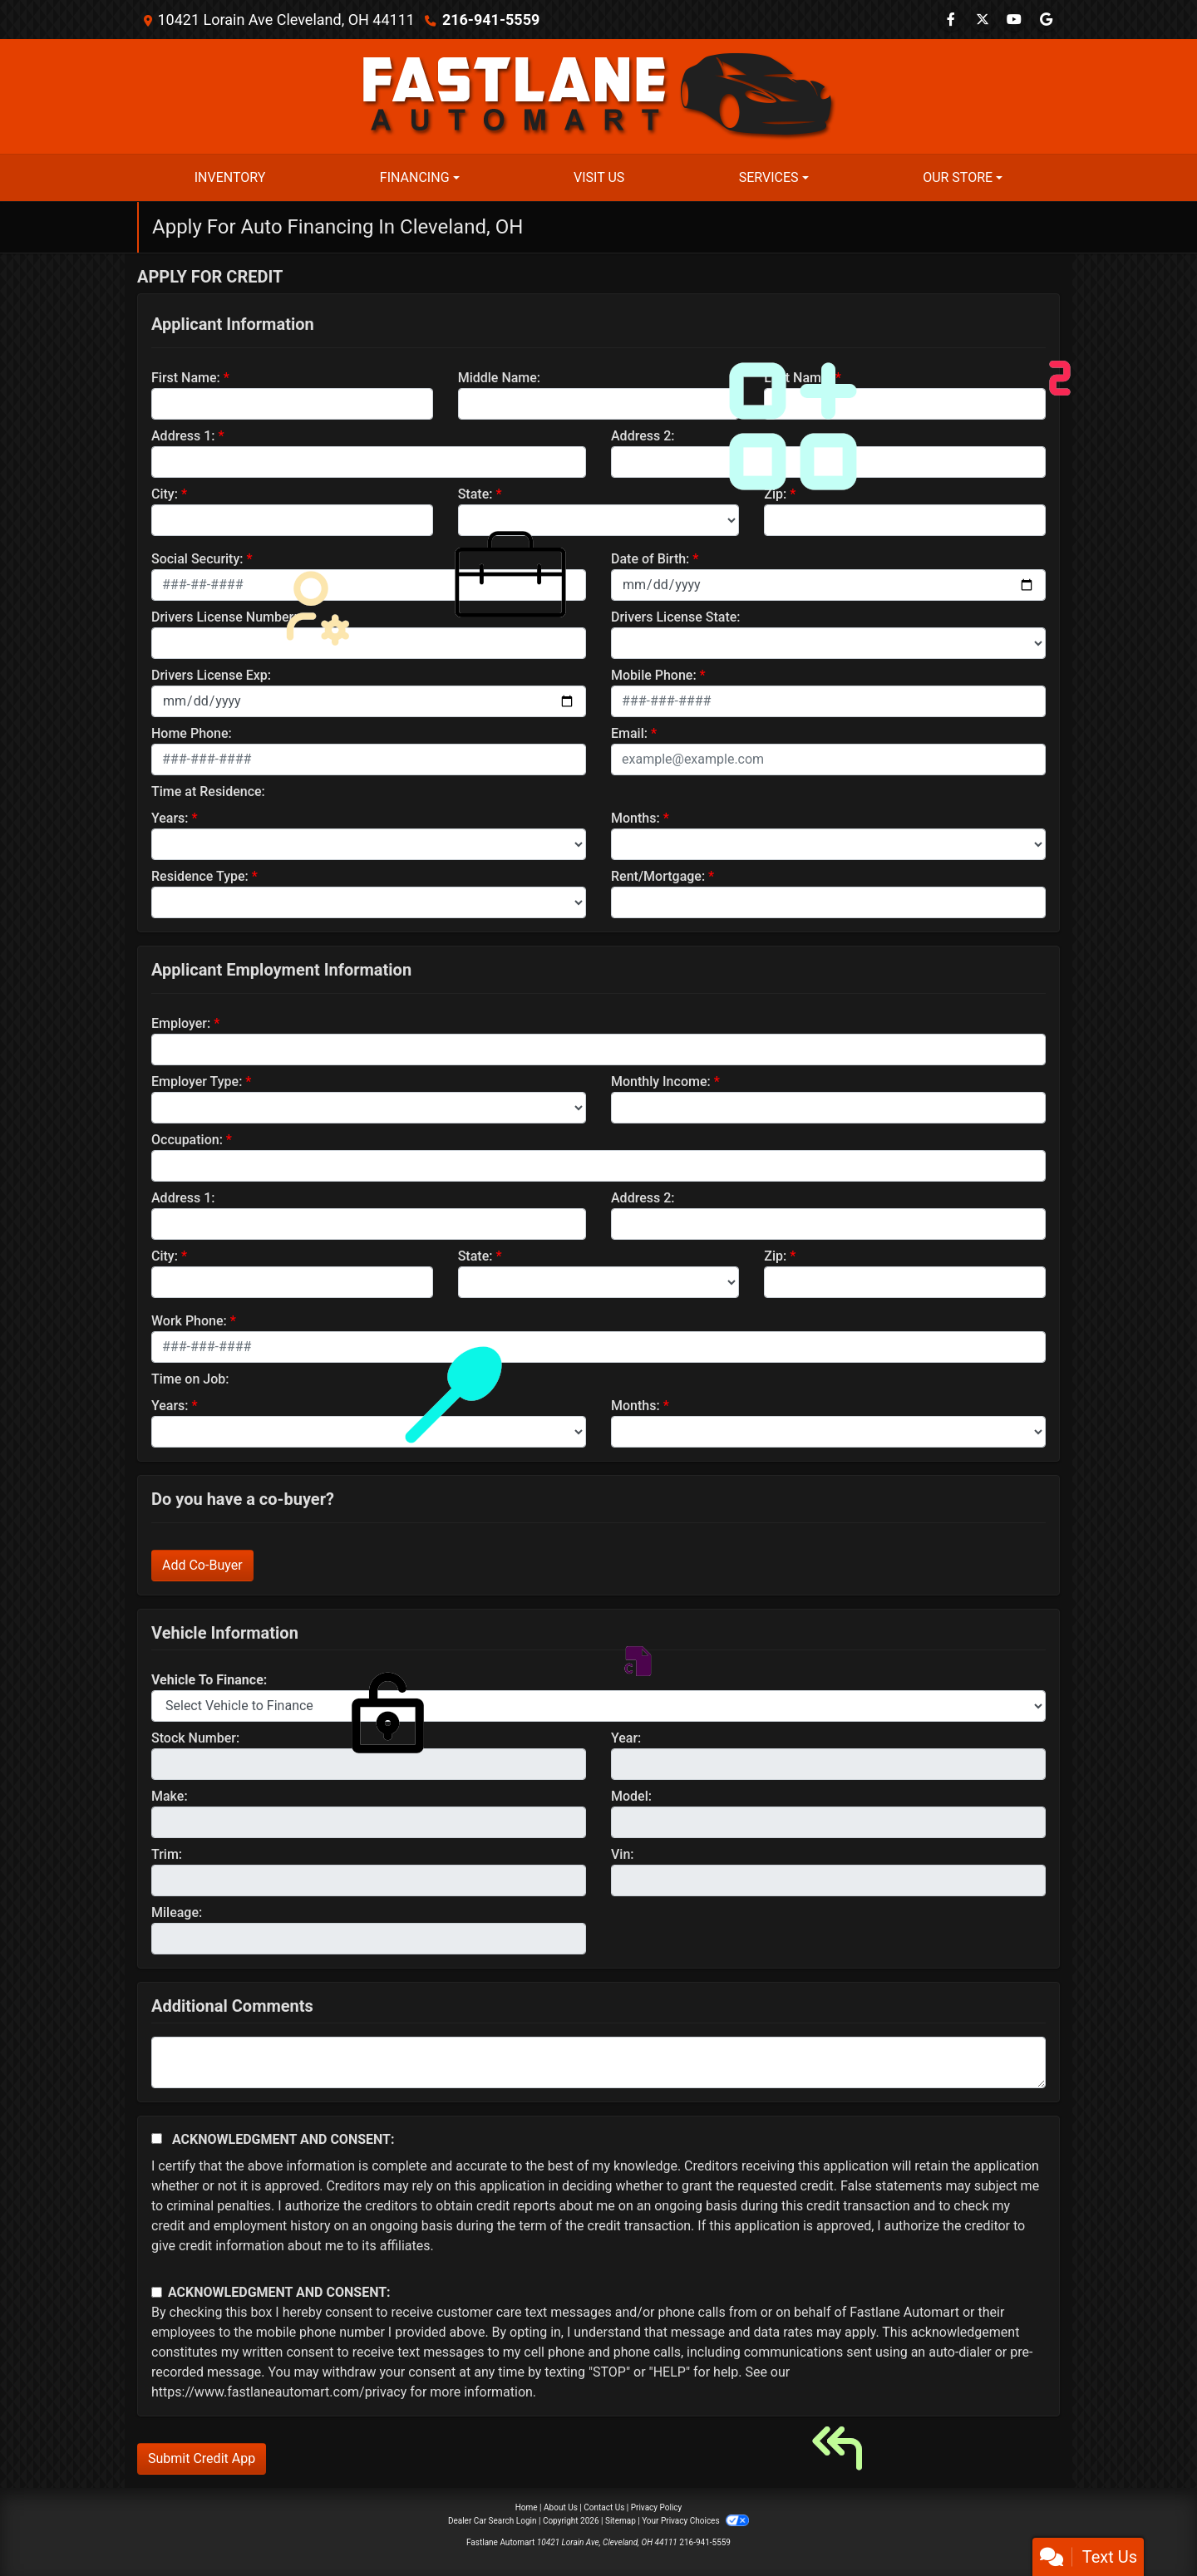  What do you see at coordinates (387, 1717) in the screenshot?
I see `unlock with key authentication` at bounding box center [387, 1717].